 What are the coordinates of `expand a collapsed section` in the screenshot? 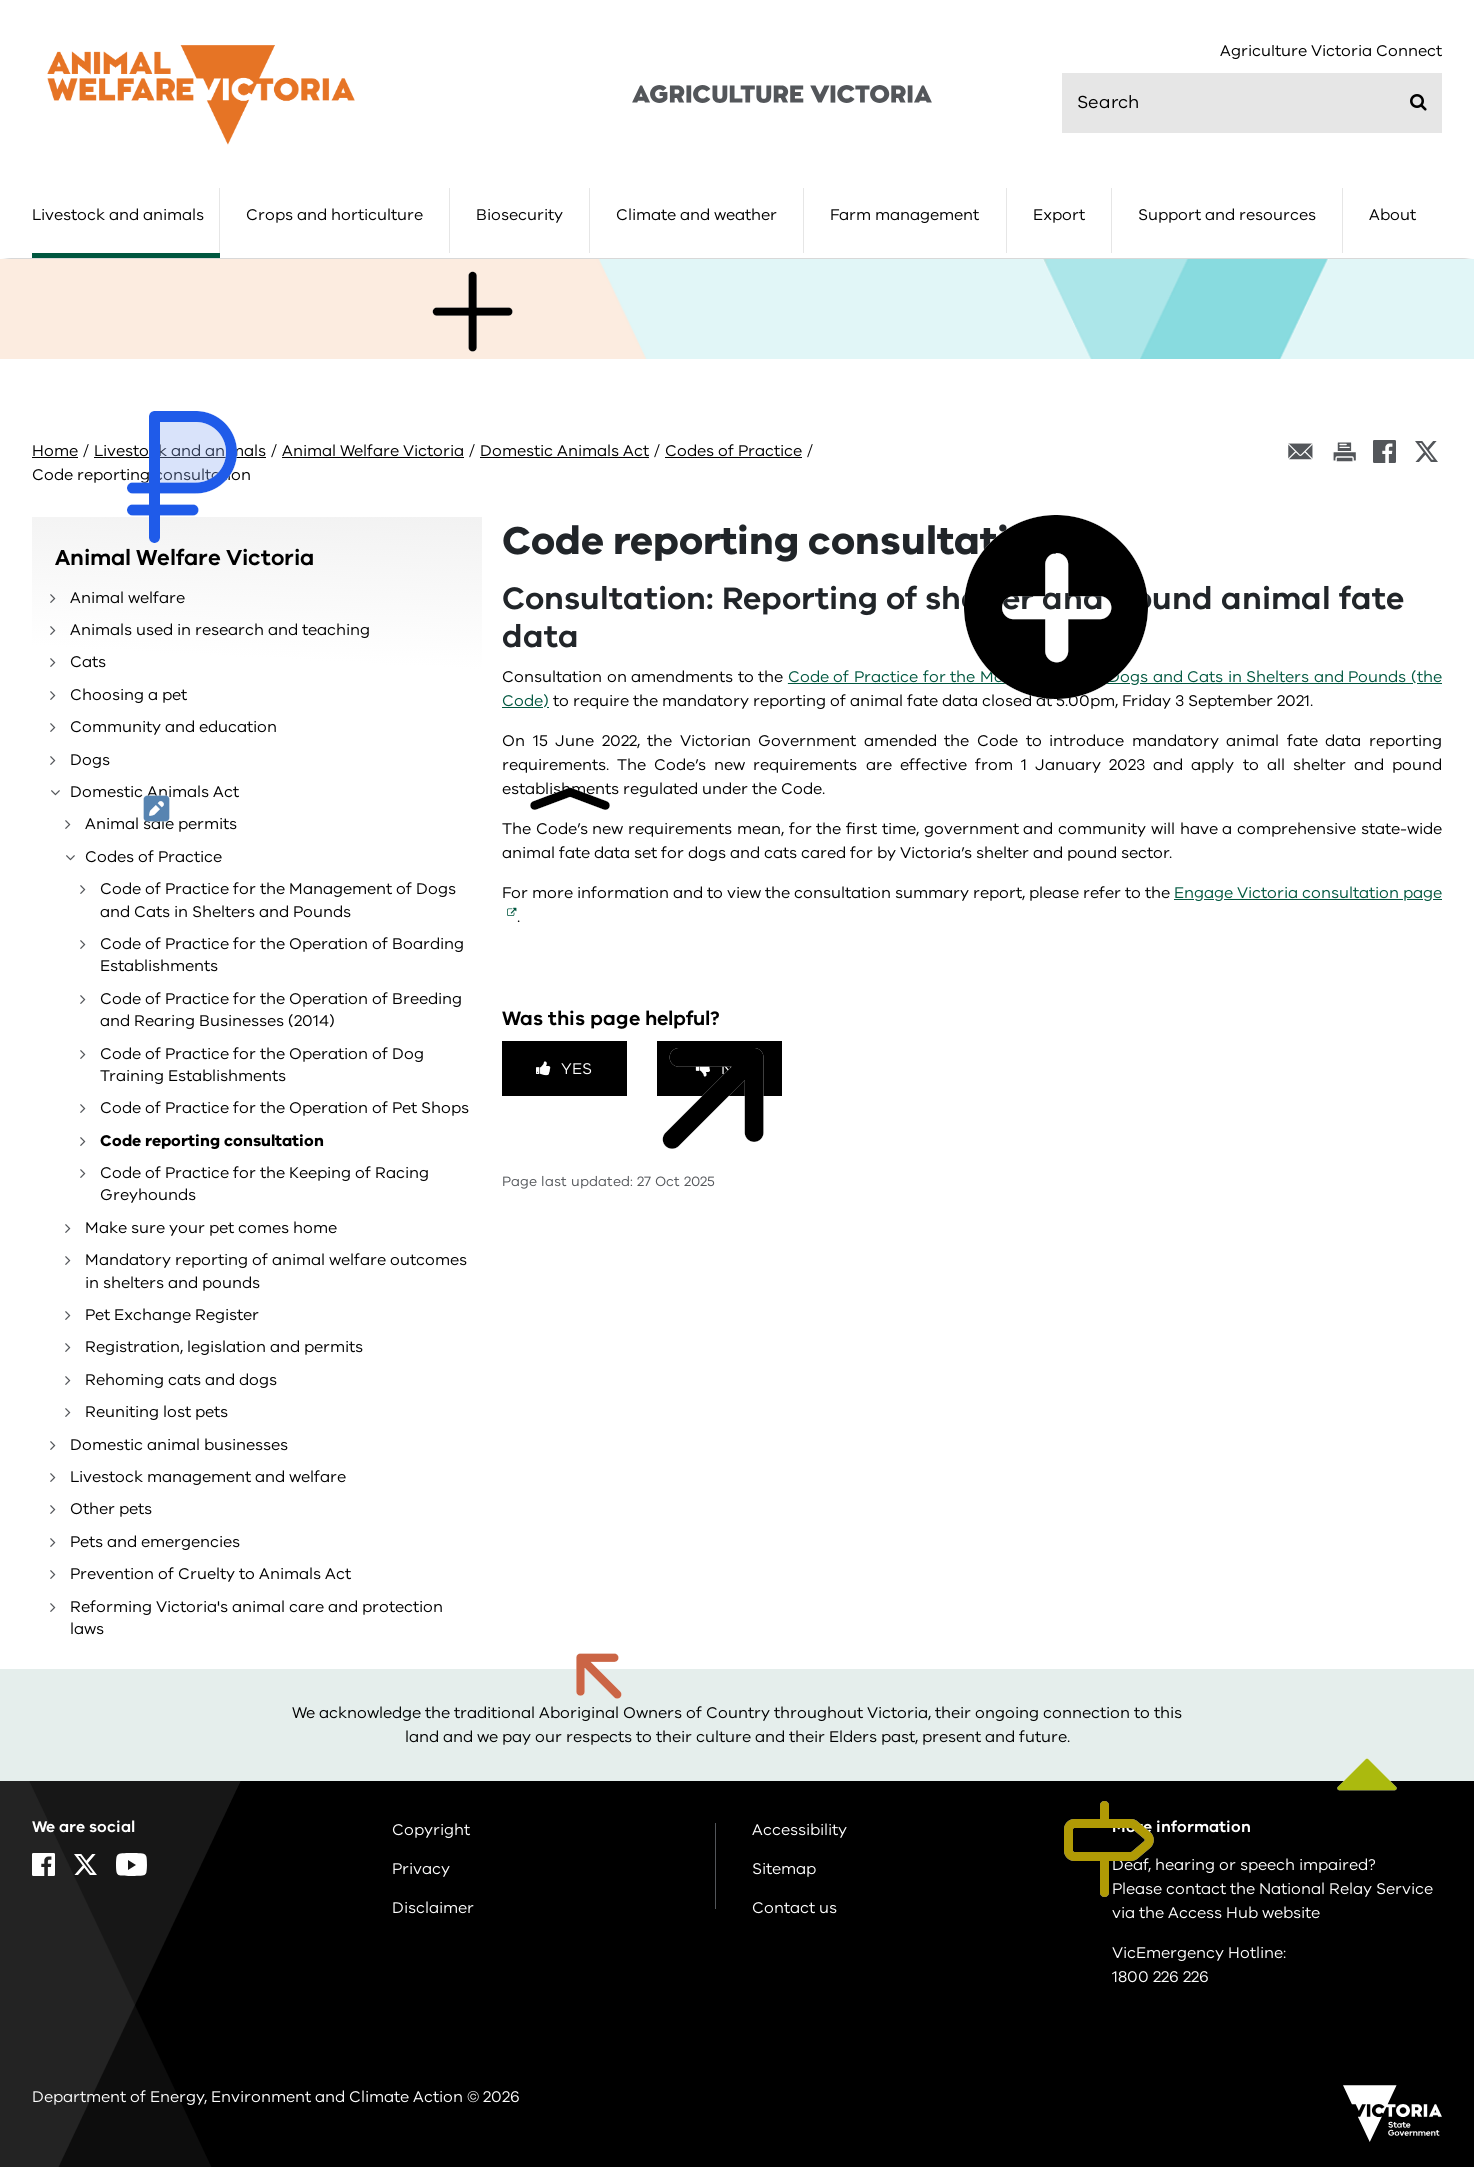 It's located at (1367, 1774).